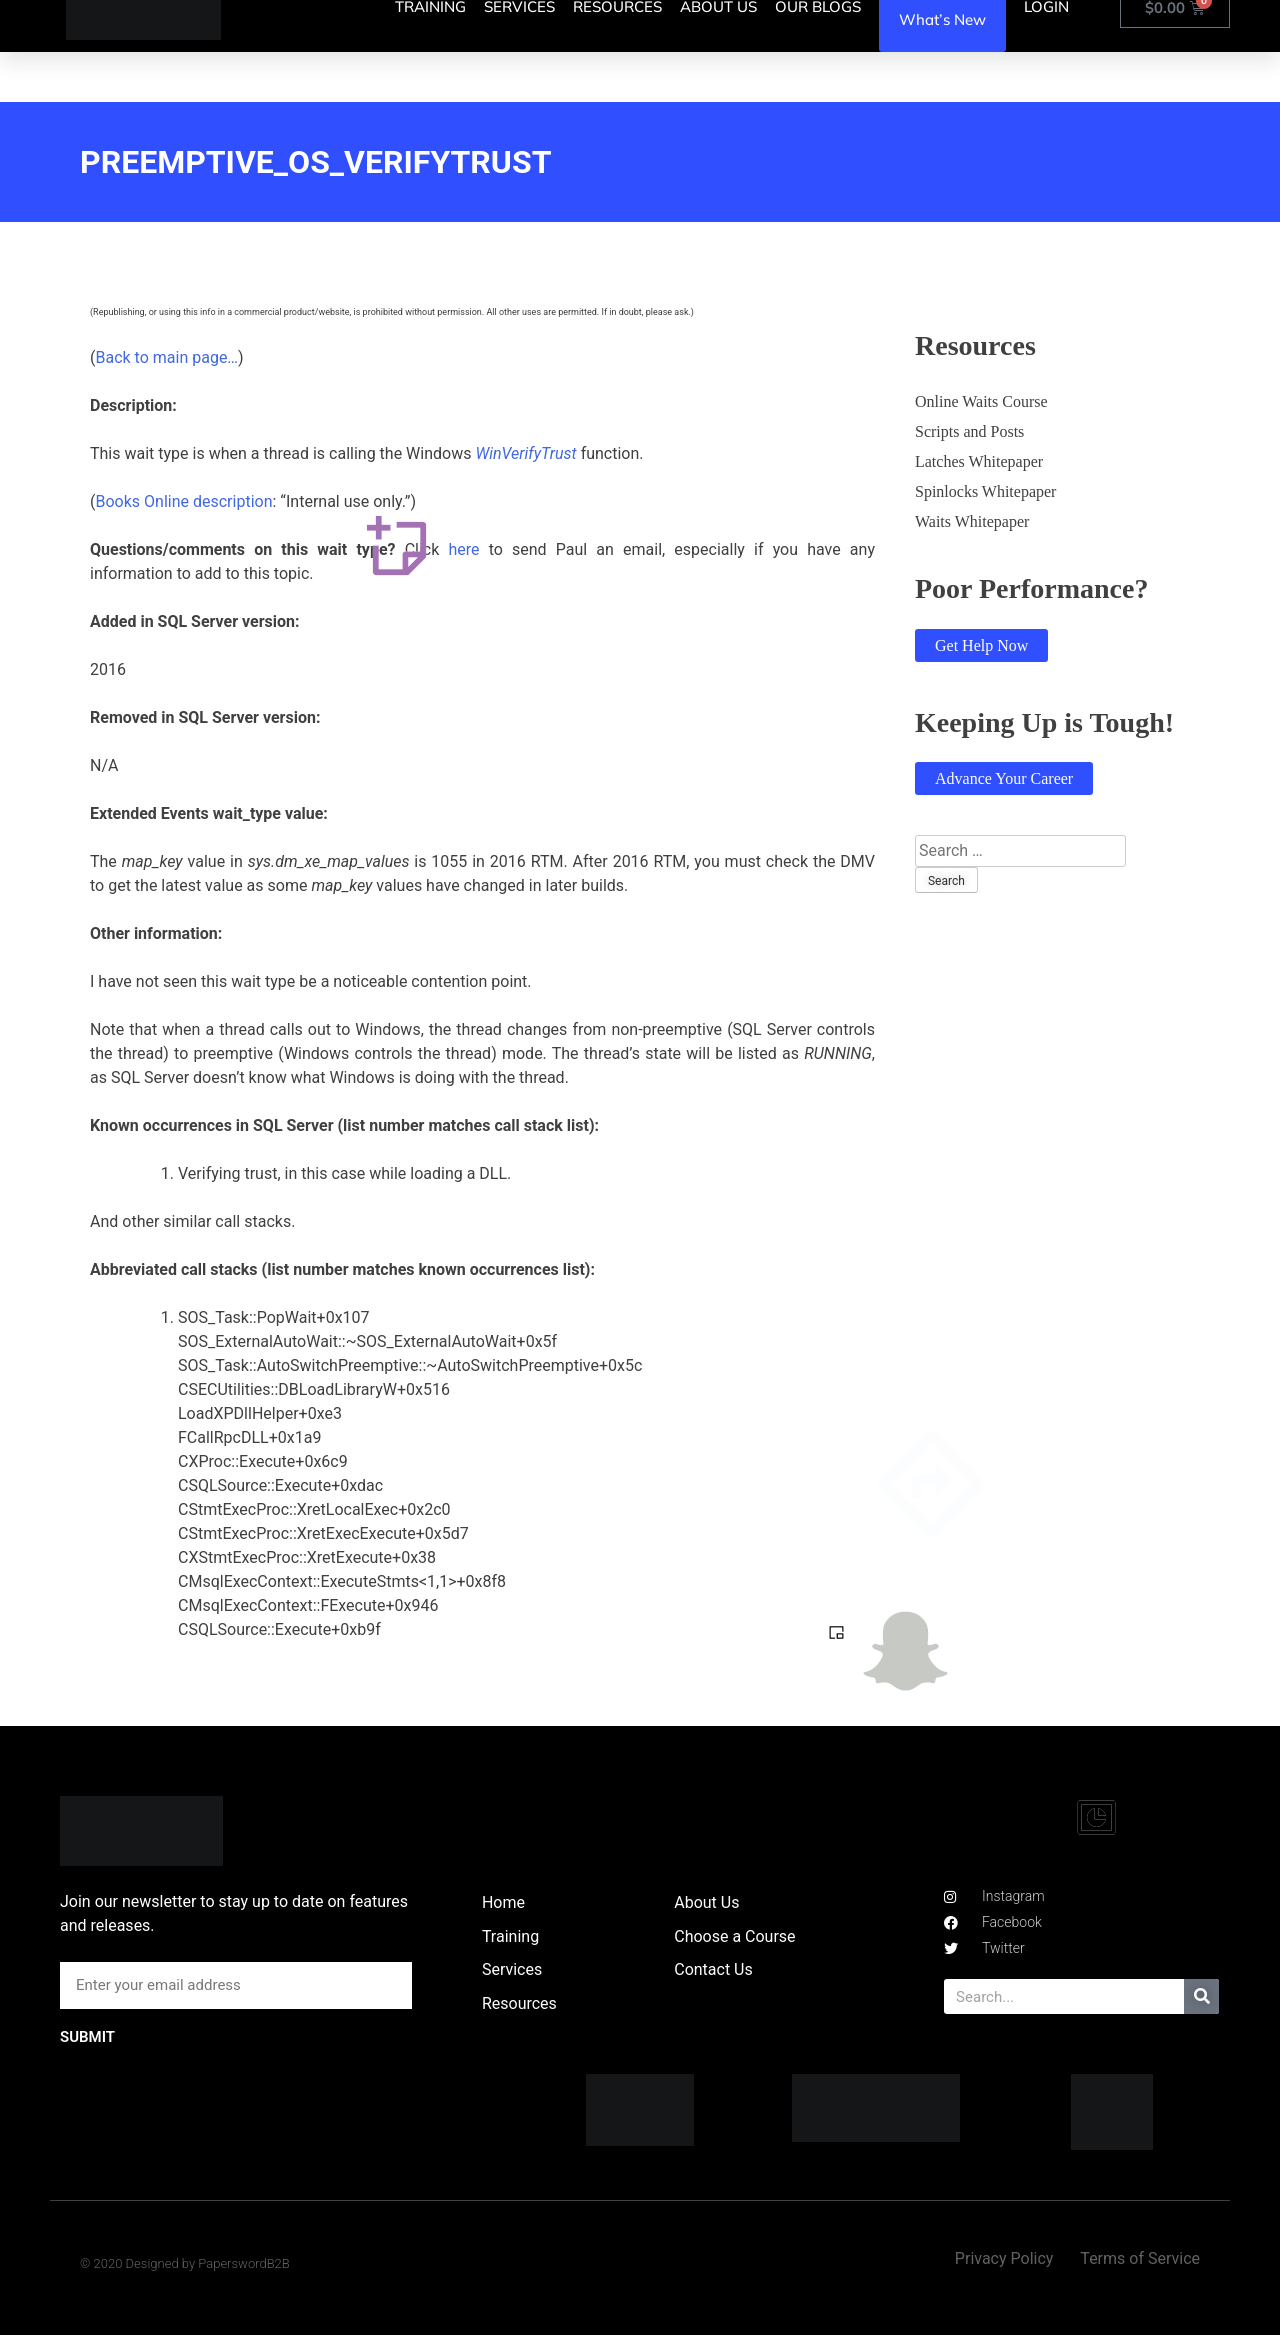 The image size is (1280, 2335). I want to click on open Snapchat app, so click(905, 1649).